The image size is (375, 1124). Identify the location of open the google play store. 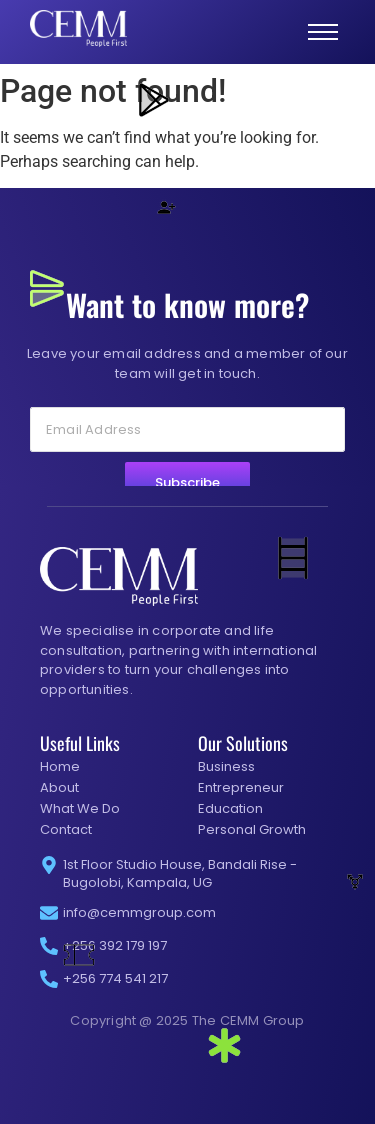
(151, 100).